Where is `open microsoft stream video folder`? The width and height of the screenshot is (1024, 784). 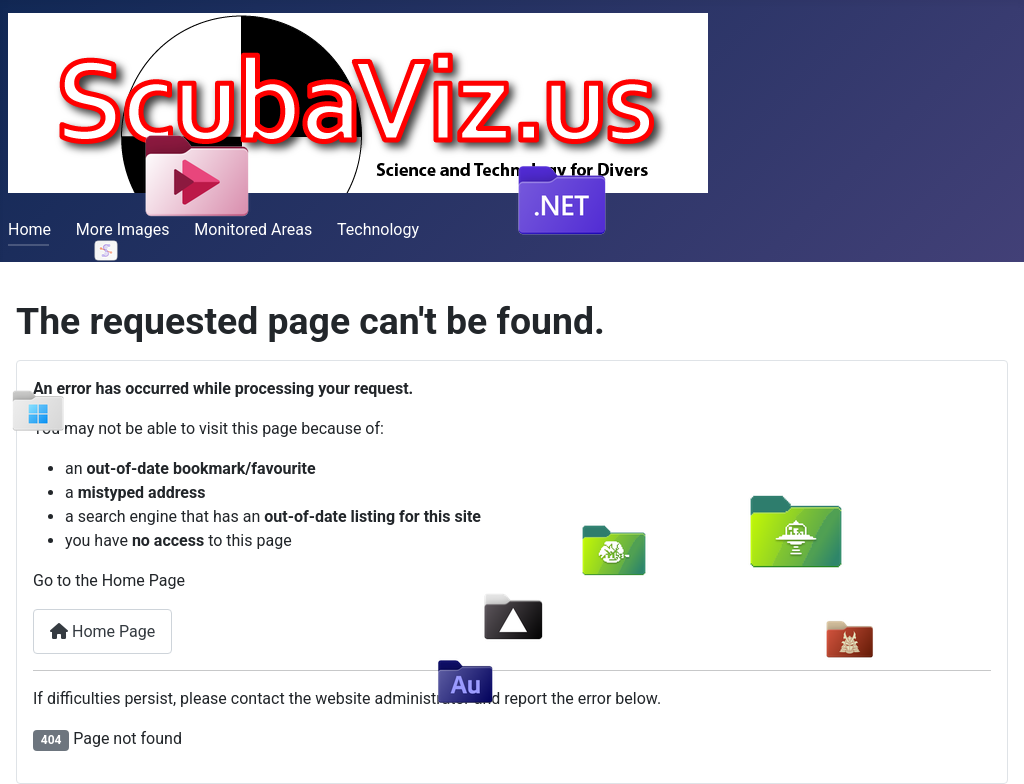
open microsoft stream video folder is located at coordinates (196, 178).